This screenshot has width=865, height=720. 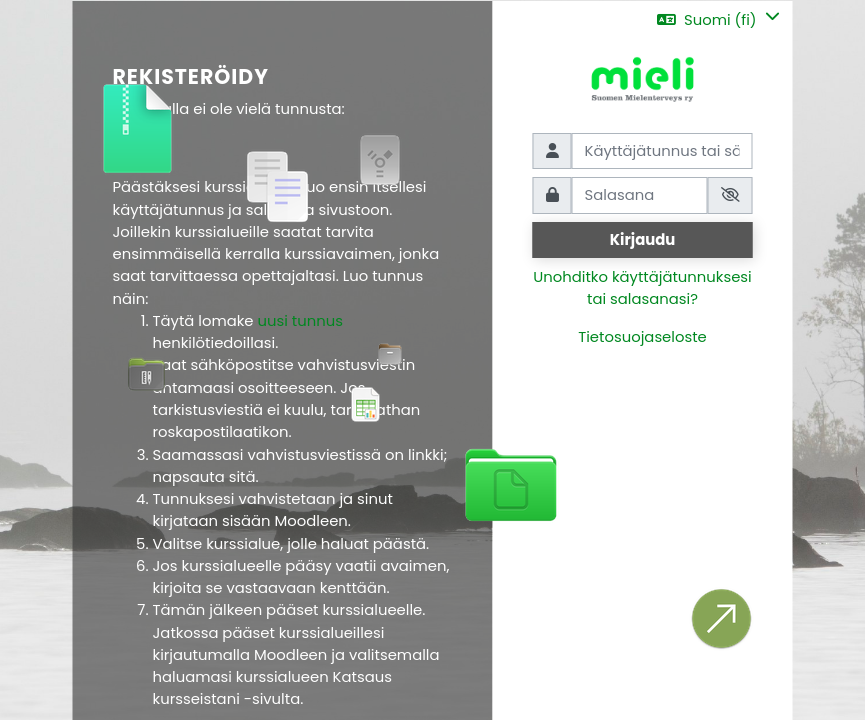 What do you see at coordinates (390, 354) in the screenshot?
I see `open the file manager application` at bounding box center [390, 354].